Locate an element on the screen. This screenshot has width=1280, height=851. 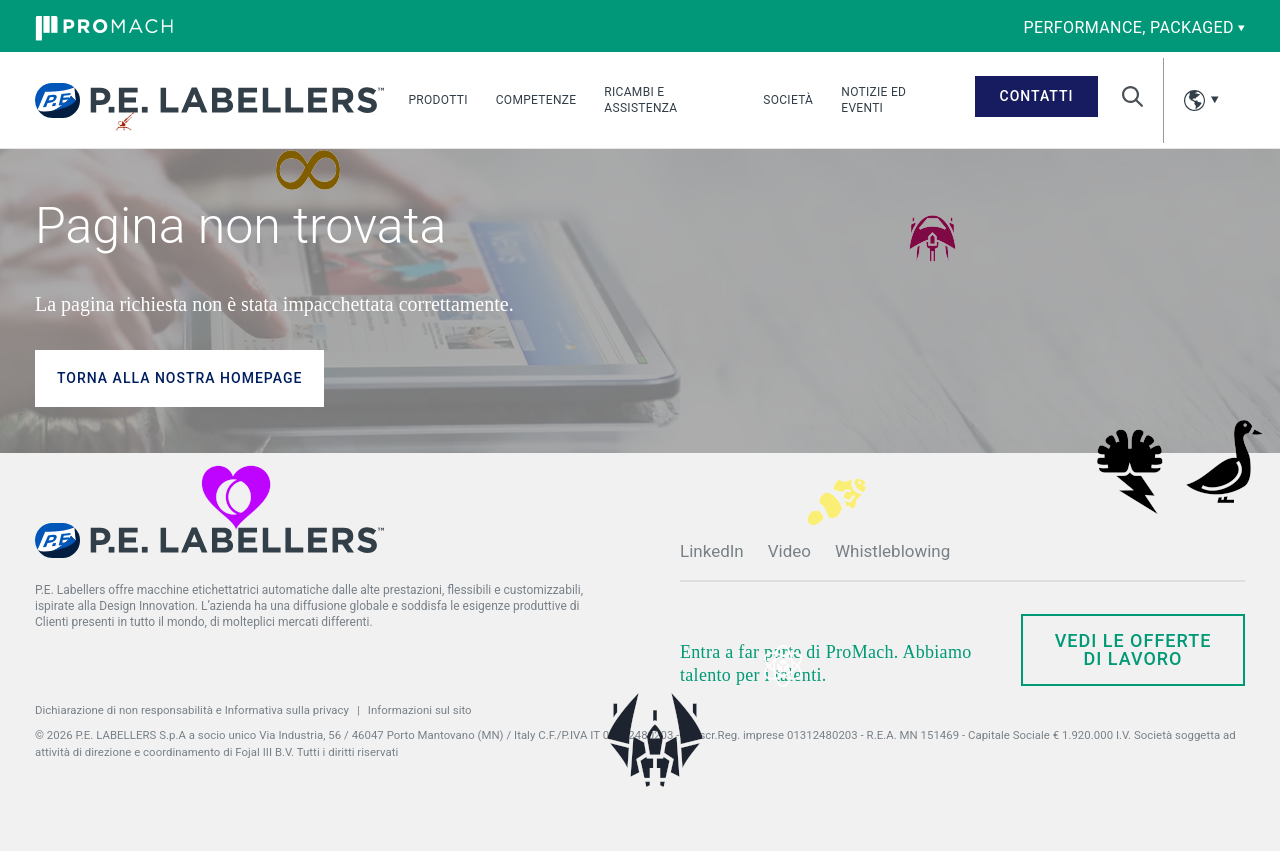
anti-aircraft gun unit or defense structure in a strategy game is located at coordinates (125, 121).